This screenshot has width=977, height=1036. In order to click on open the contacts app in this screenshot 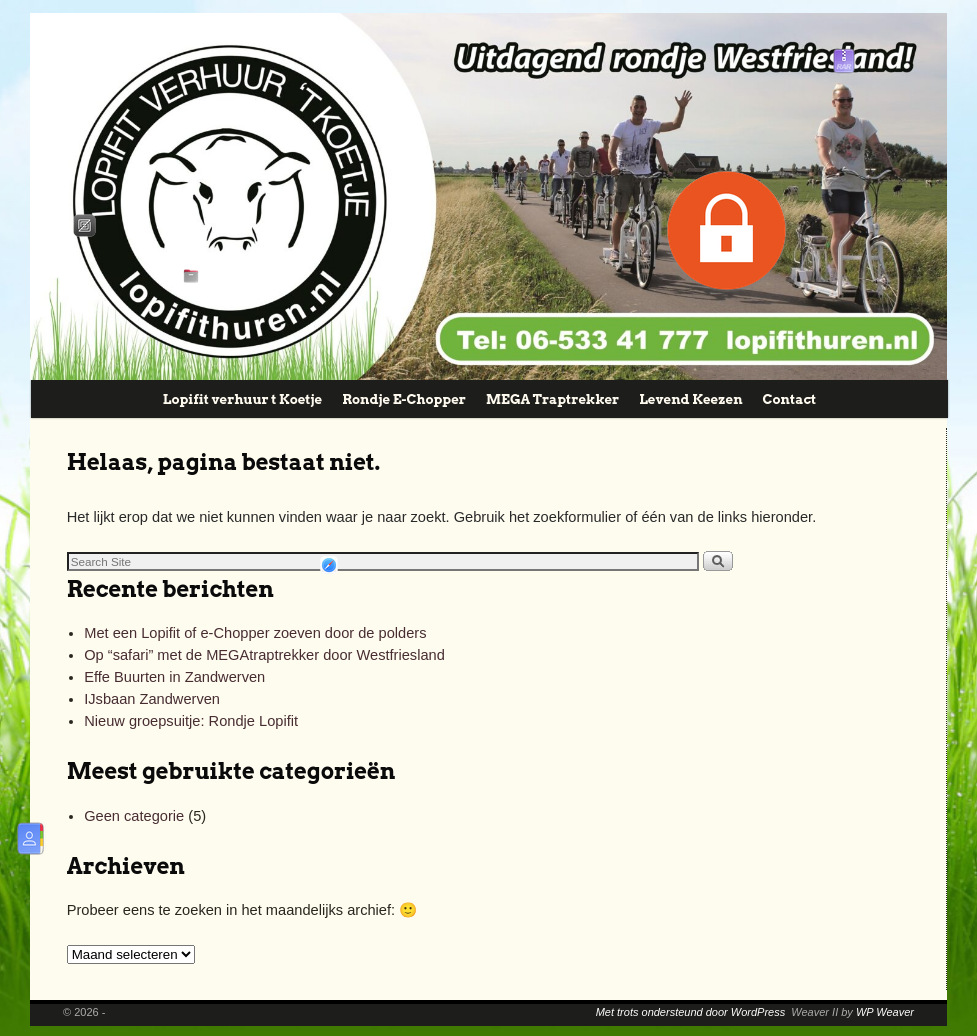, I will do `click(30, 838)`.